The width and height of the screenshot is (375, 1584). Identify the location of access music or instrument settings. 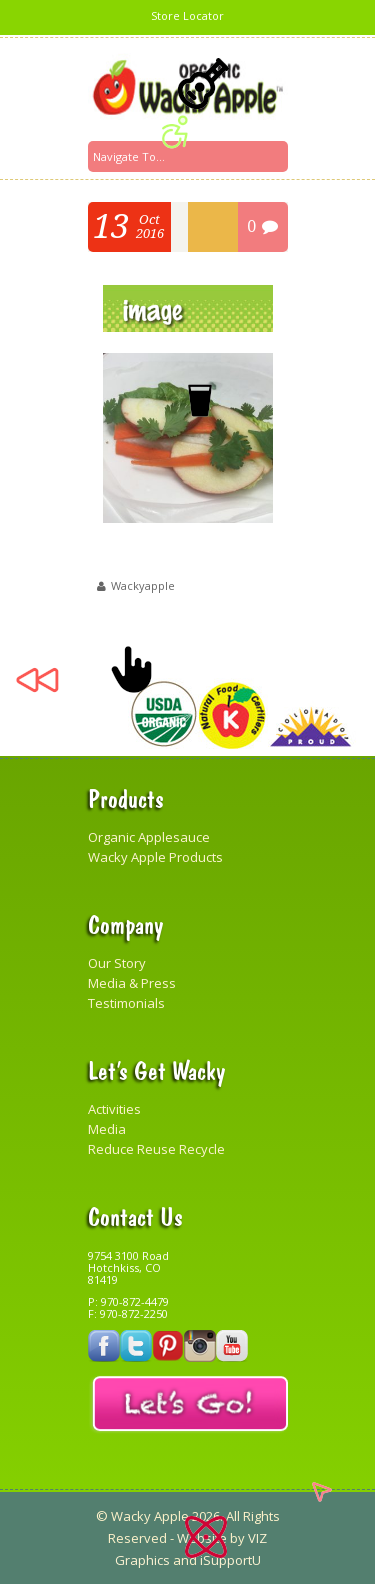
(203, 84).